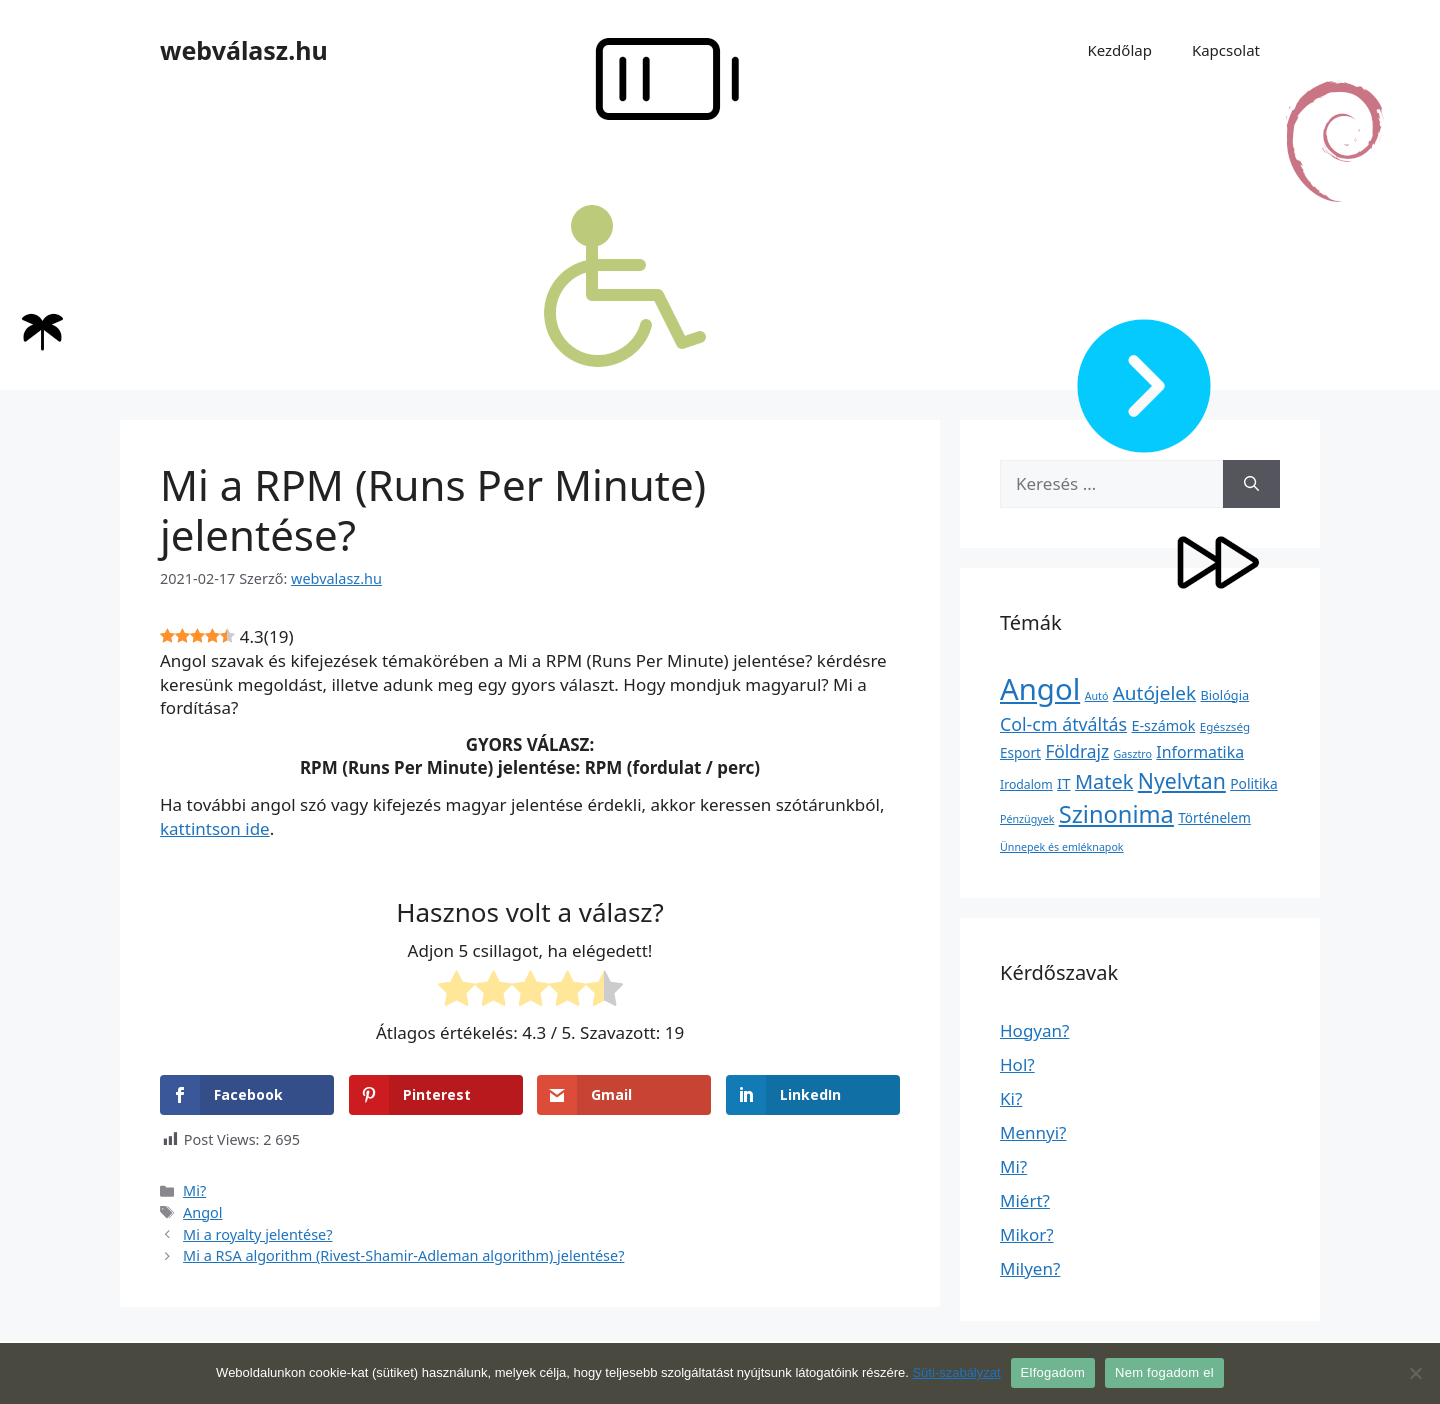  I want to click on go to the next item or page, so click(1144, 386).